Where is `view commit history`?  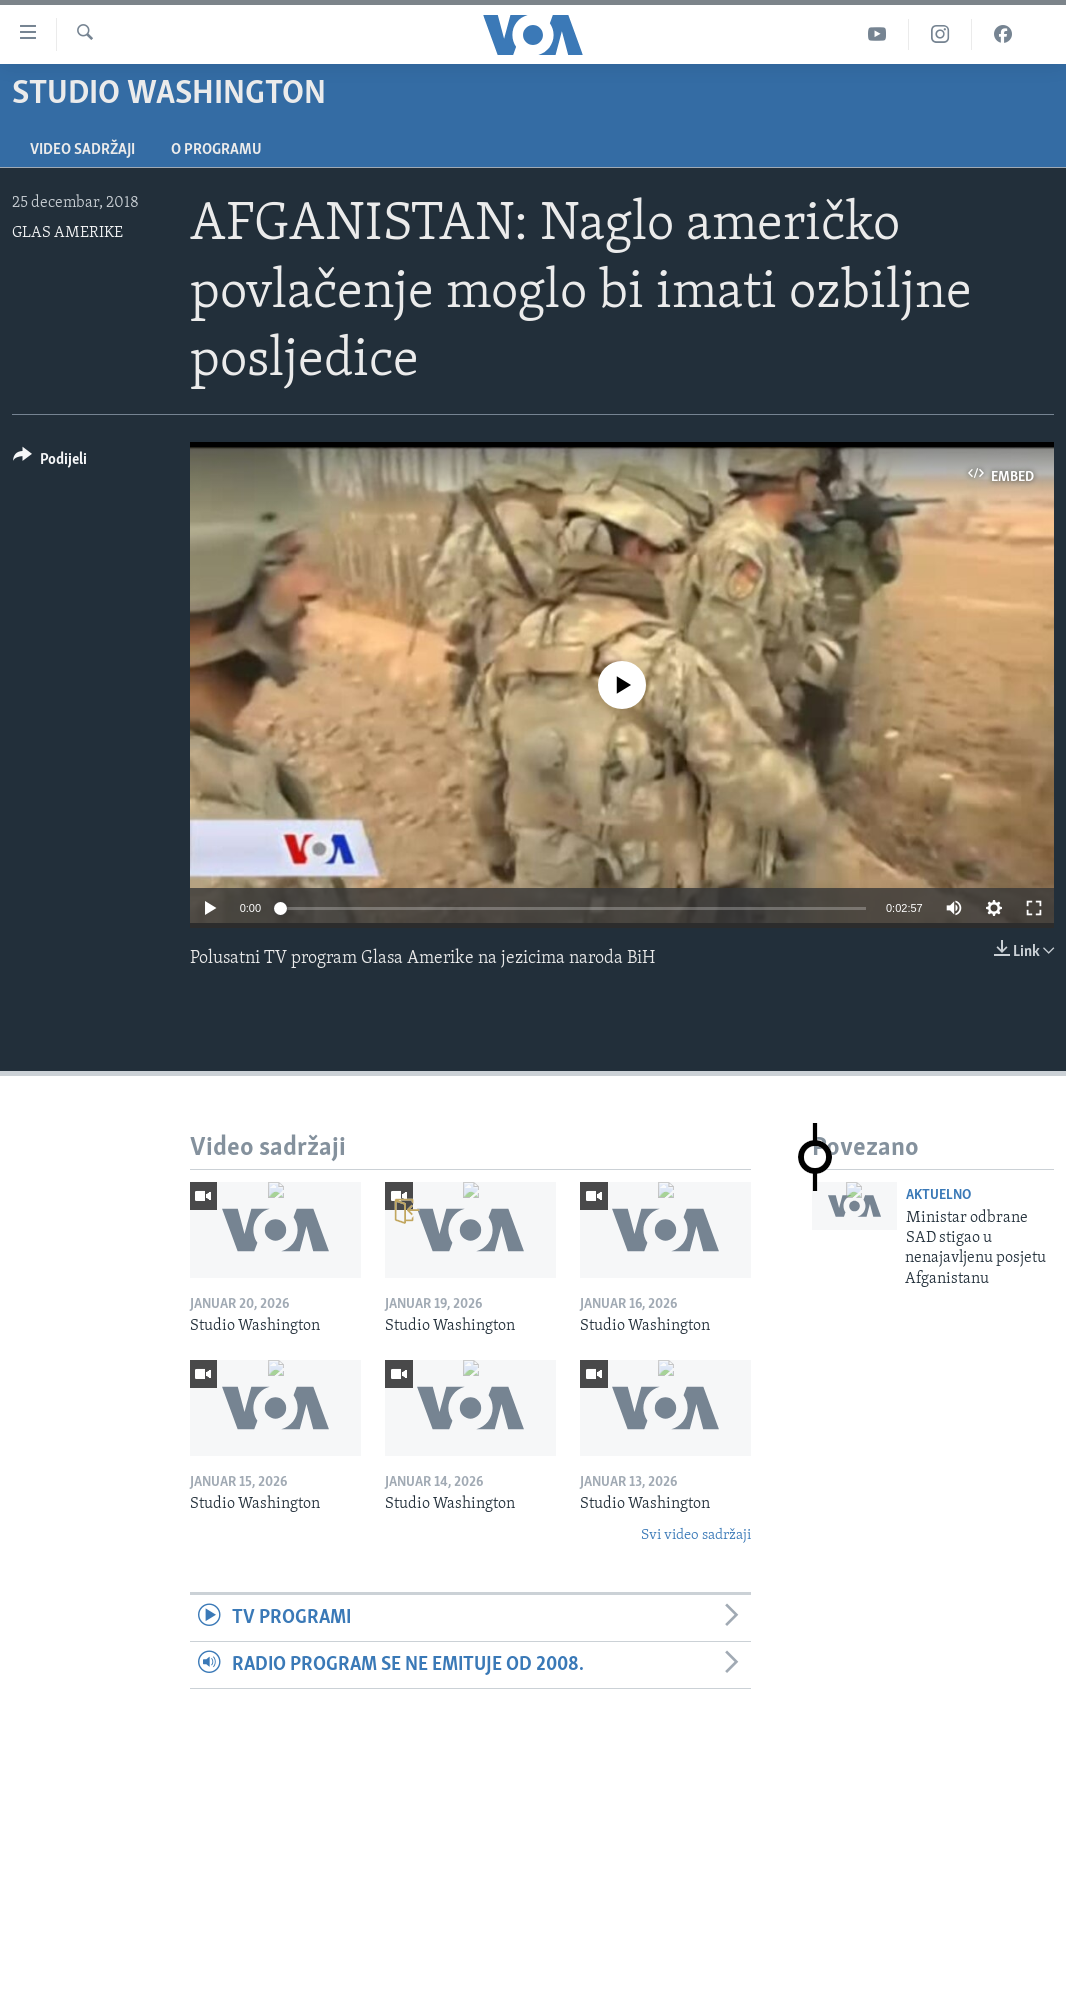
view commit history is located at coordinates (815, 1157).